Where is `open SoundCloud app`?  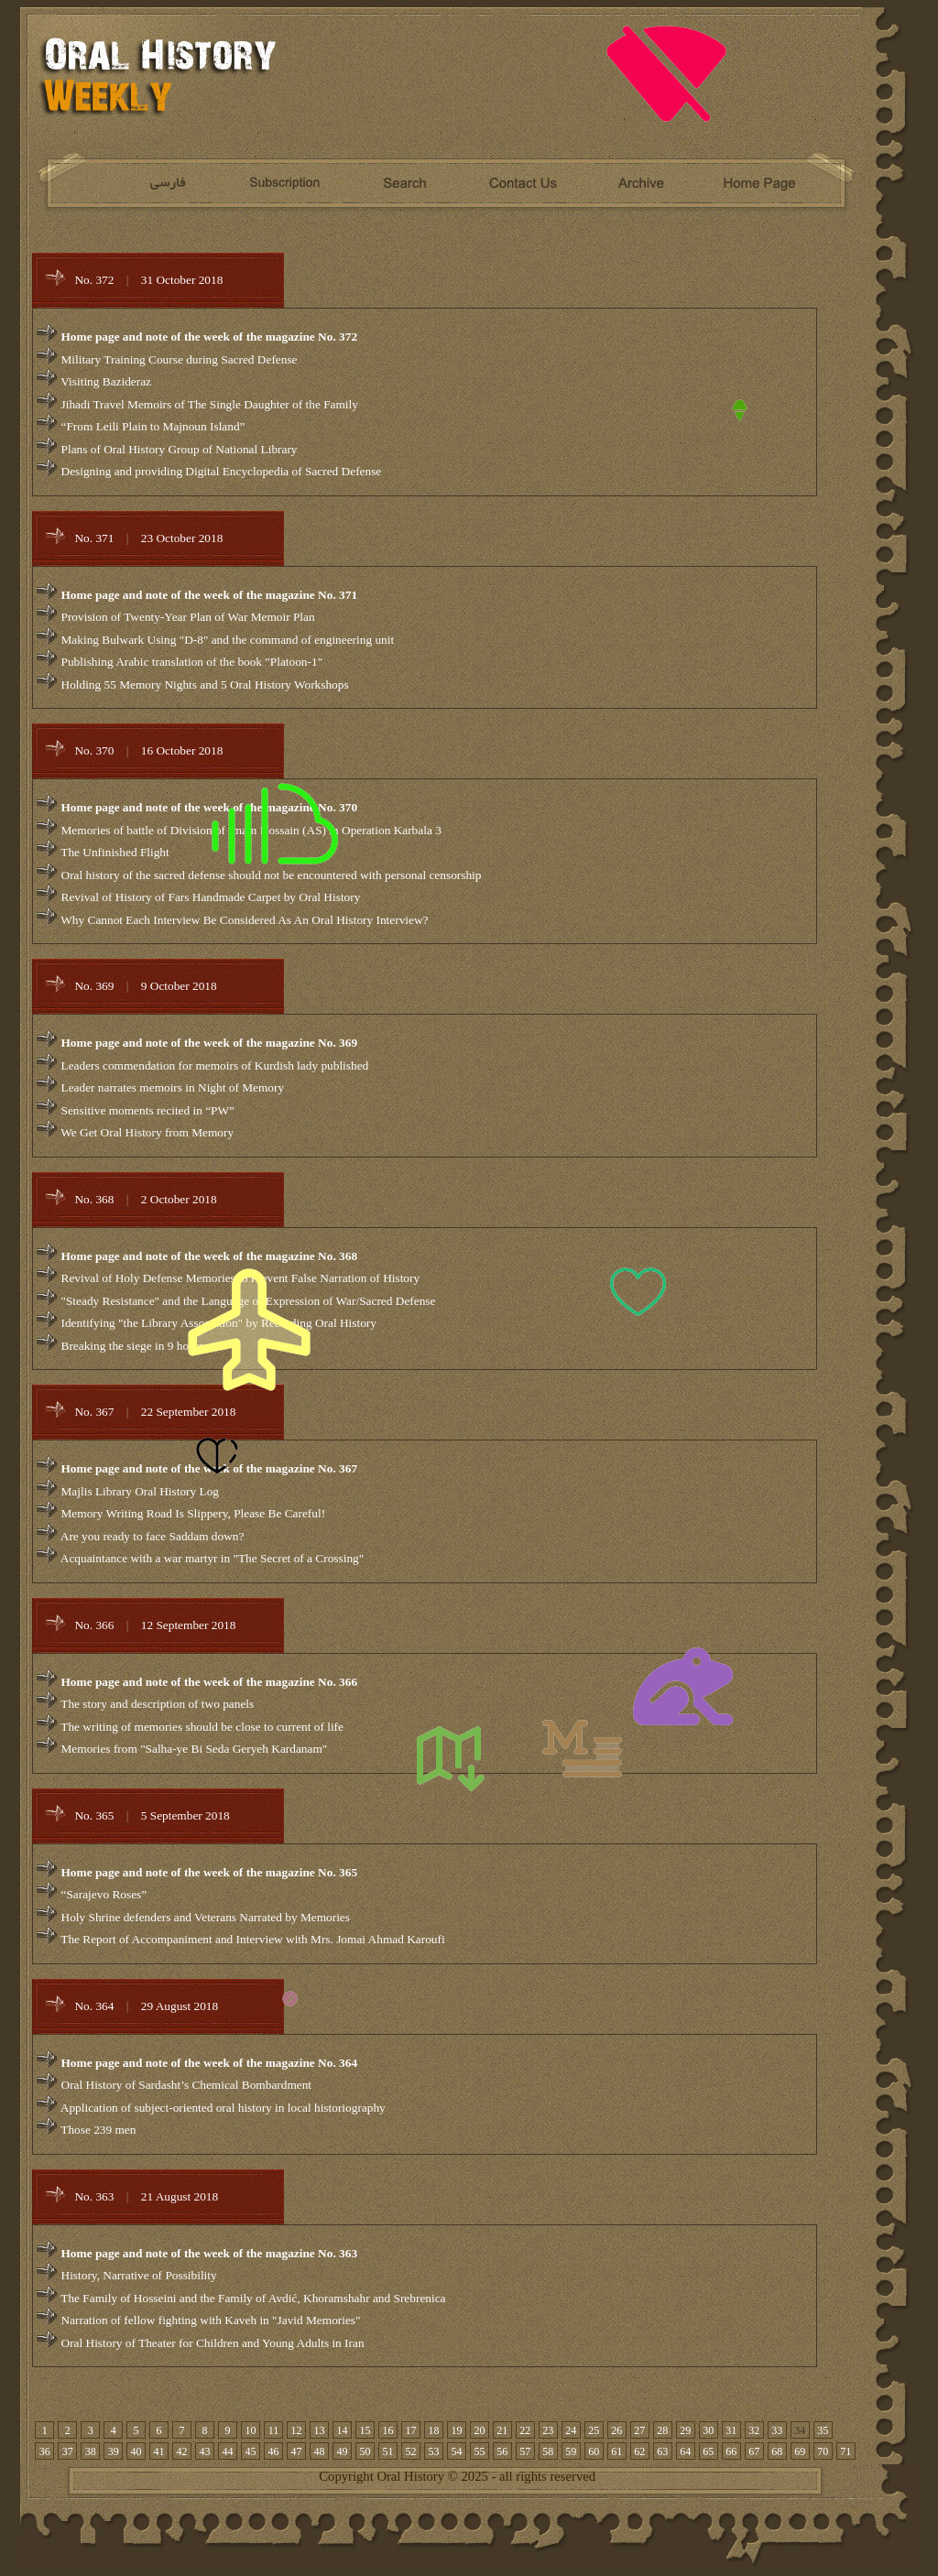 open SoundCloud app is located at coordinates (273, 828).